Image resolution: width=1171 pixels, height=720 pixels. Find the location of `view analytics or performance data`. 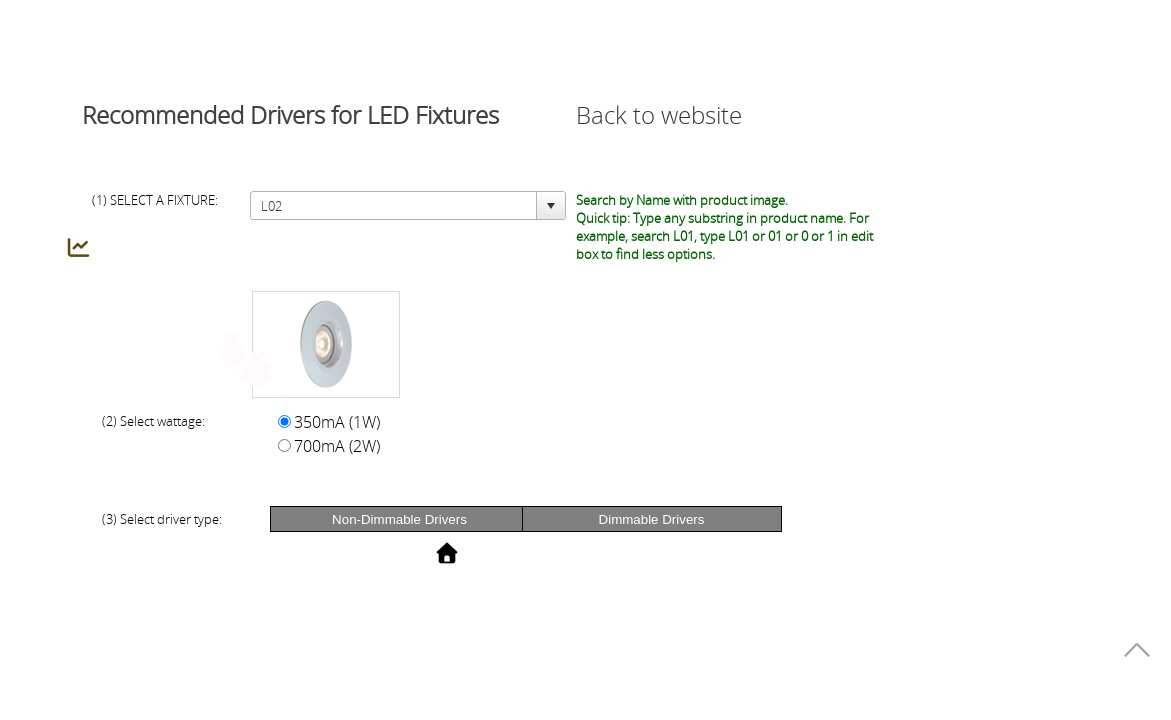

view analytics or performance data is located at coordinates (78, 247).